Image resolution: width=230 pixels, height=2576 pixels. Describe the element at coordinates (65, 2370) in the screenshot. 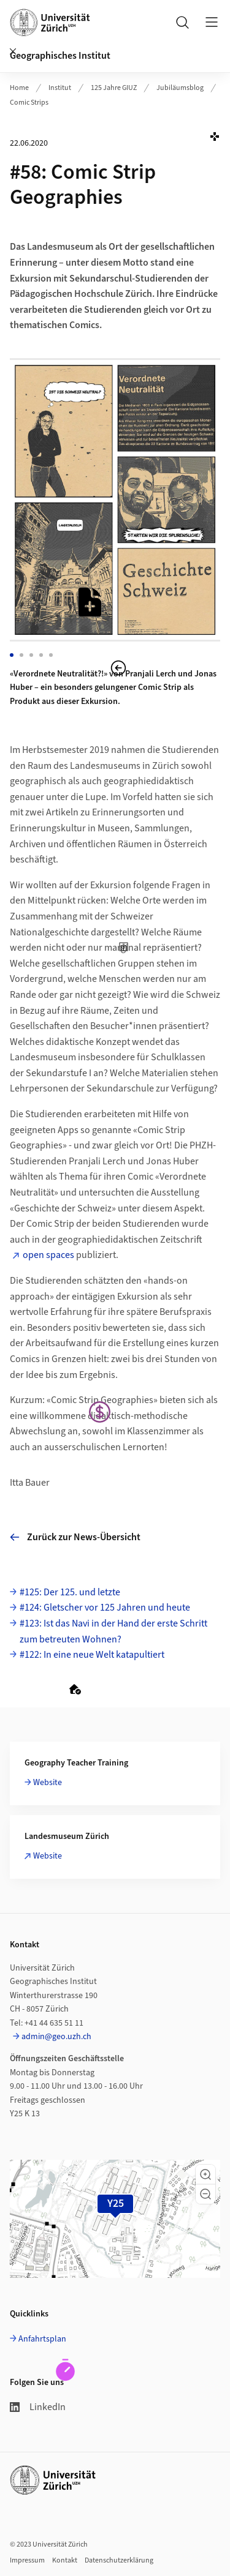

I see `set a countdown timer` at that location.